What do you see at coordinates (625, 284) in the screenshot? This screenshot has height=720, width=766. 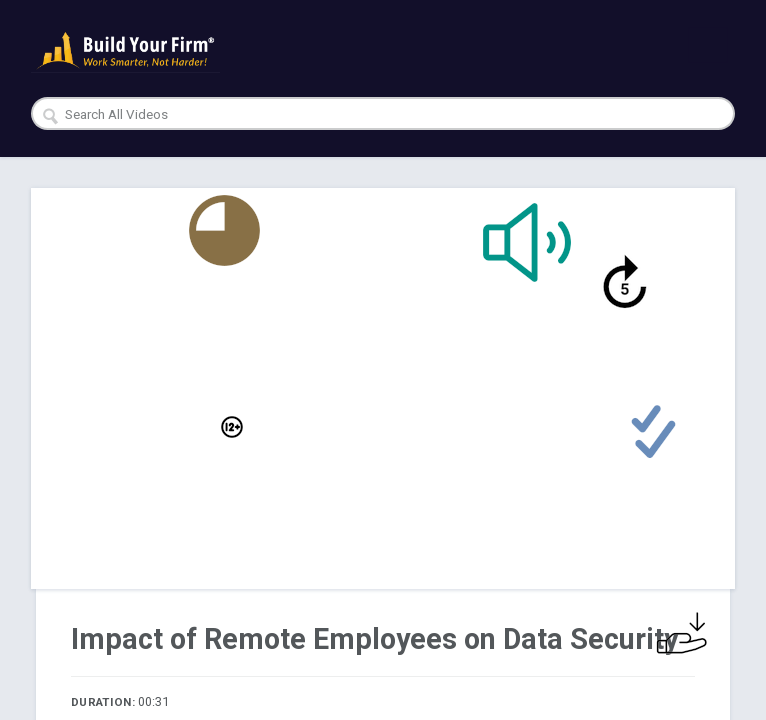 I see `skip forward 5 seconds in media playback` at bounding box center [625, 284].